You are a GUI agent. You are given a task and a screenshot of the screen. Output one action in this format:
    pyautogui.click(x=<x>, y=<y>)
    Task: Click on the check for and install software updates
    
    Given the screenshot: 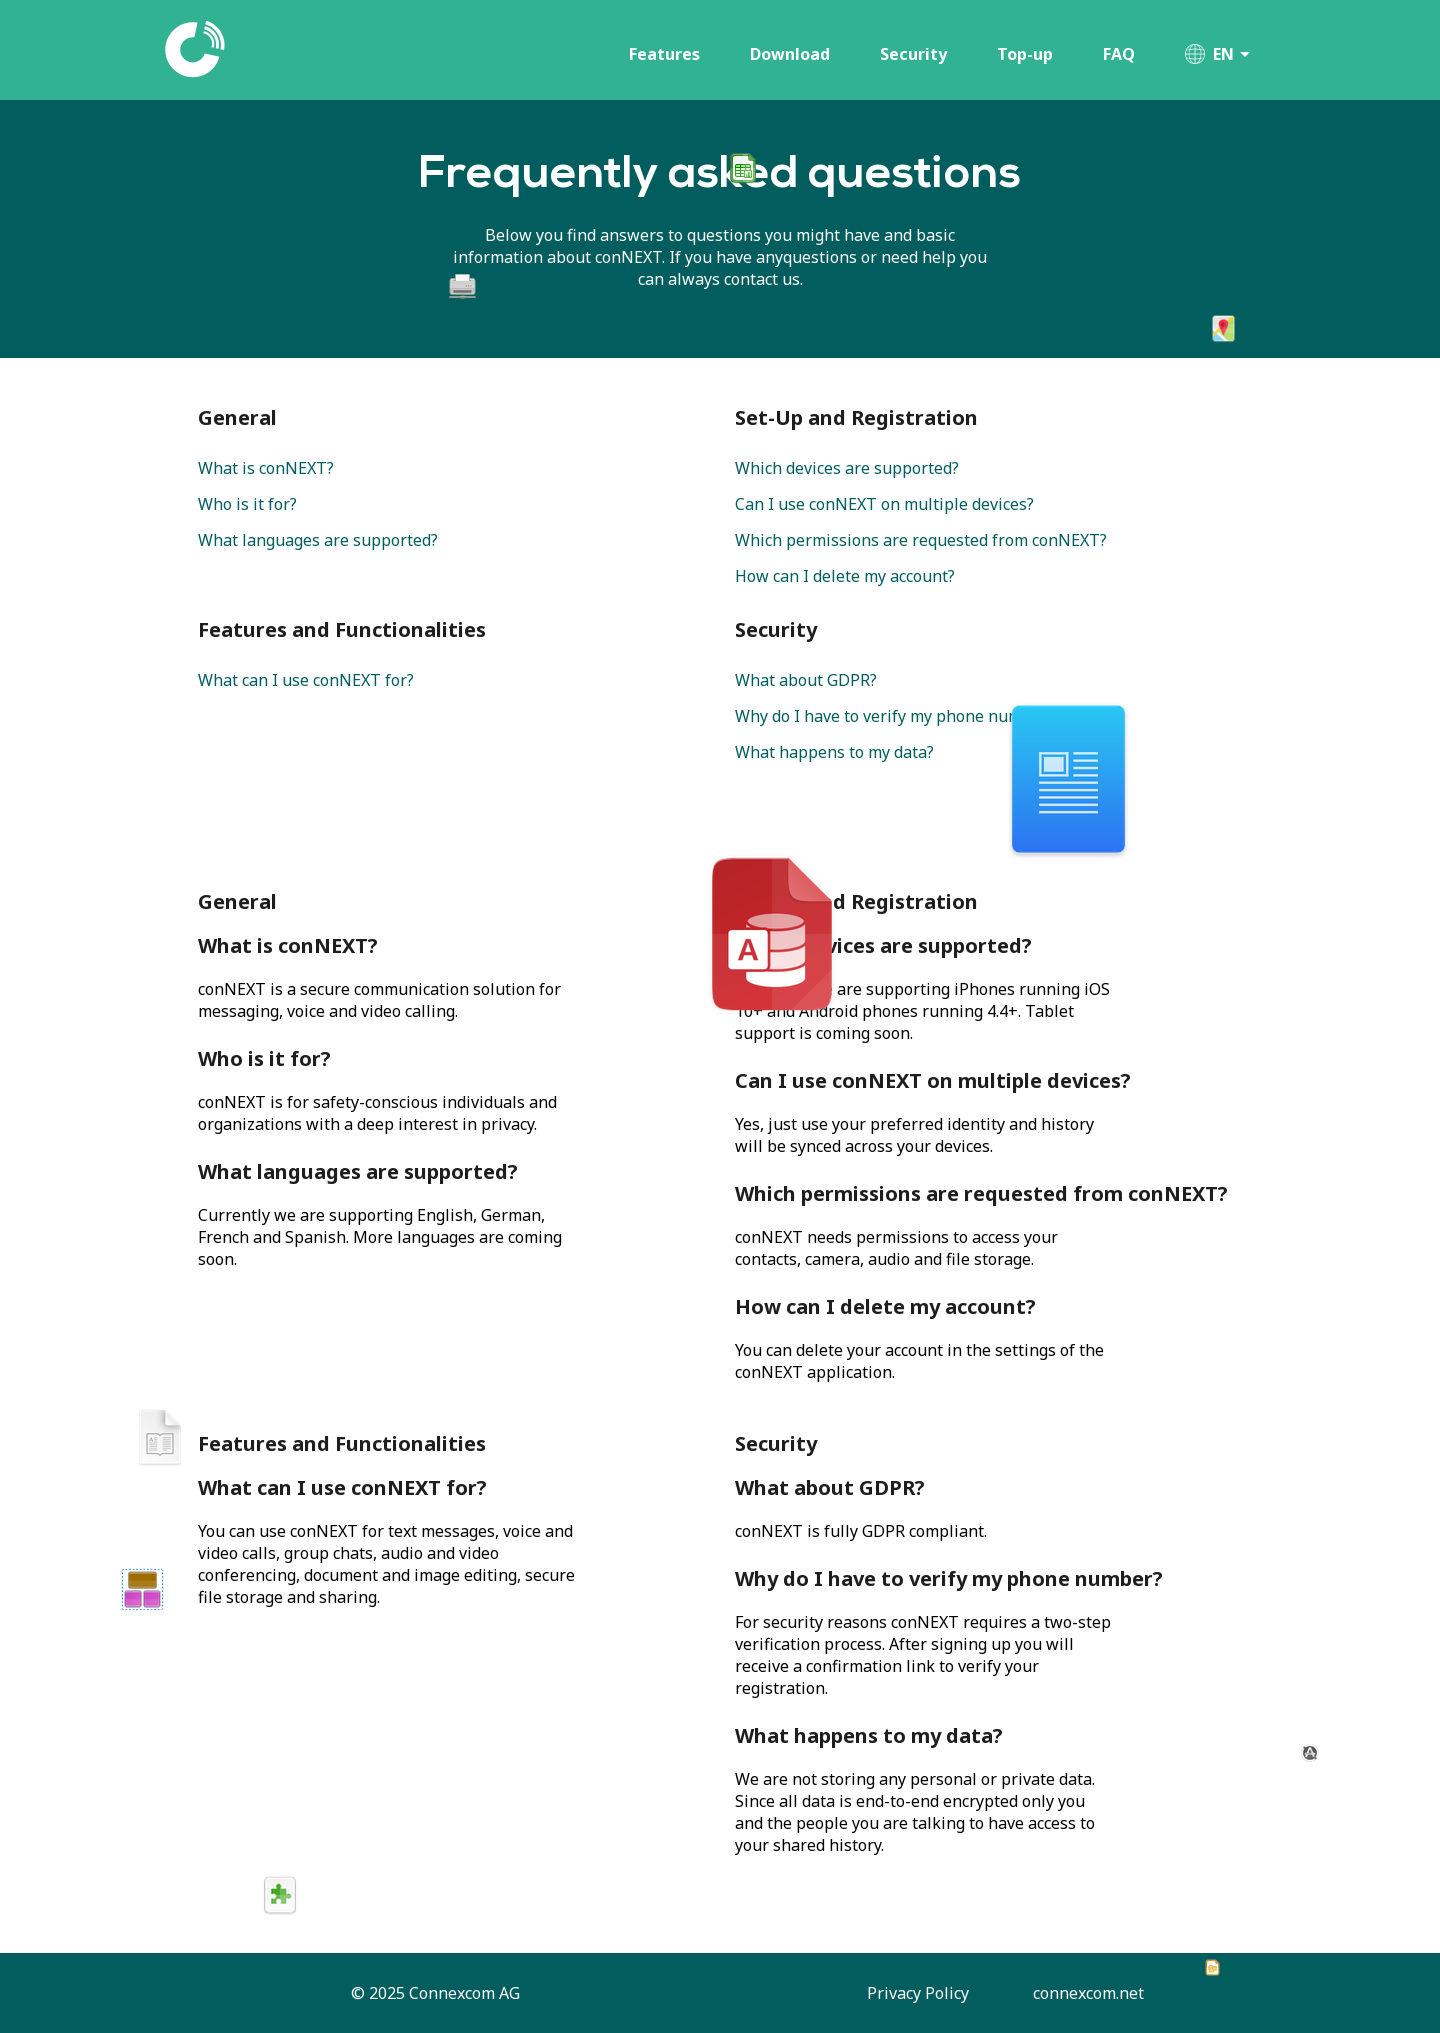 What is the action you would take?
    pyautogui.click(x=1310, y=1753)
    